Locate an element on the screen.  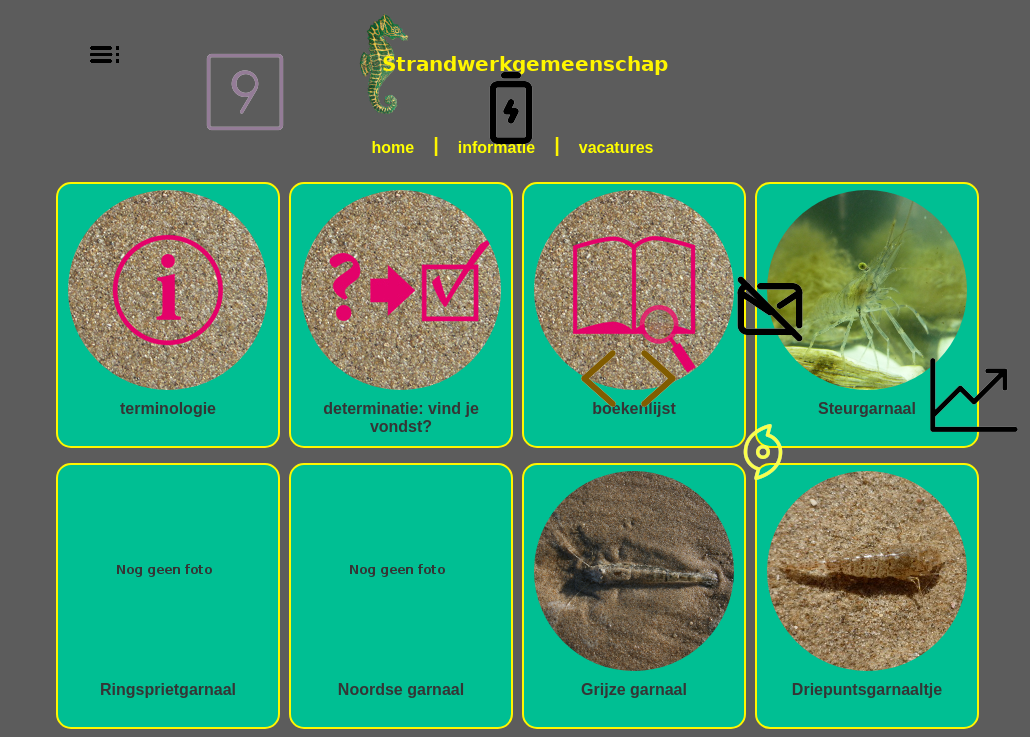
select number nine from a numeric keypad is located at coordinates (245, 92).